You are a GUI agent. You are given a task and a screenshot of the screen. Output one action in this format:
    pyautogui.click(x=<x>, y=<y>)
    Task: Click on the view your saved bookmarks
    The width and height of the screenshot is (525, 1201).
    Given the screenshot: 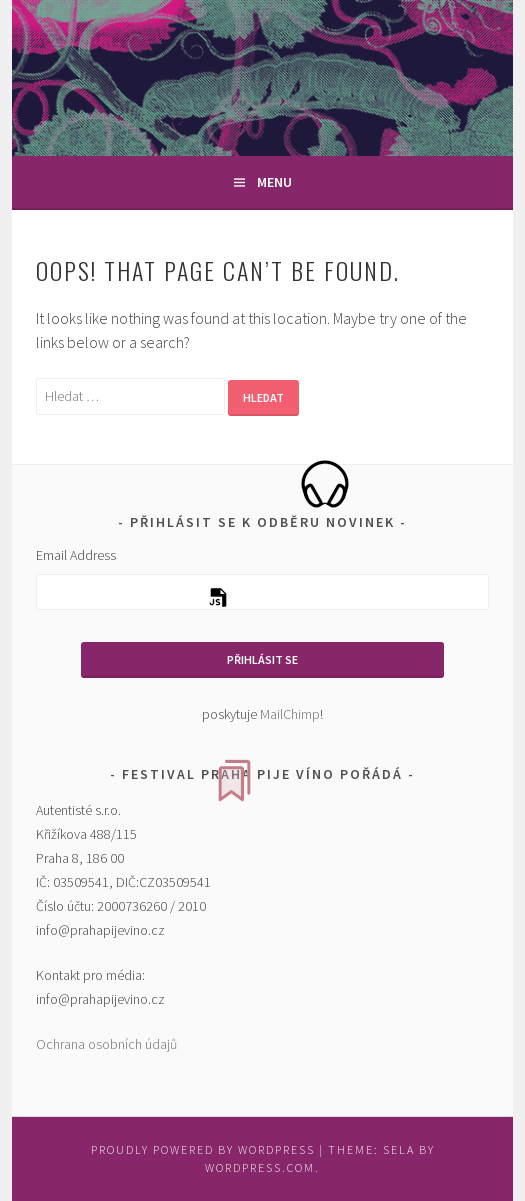 What is the action you would take?
    pyautogui.click(x=234, y=780)
    